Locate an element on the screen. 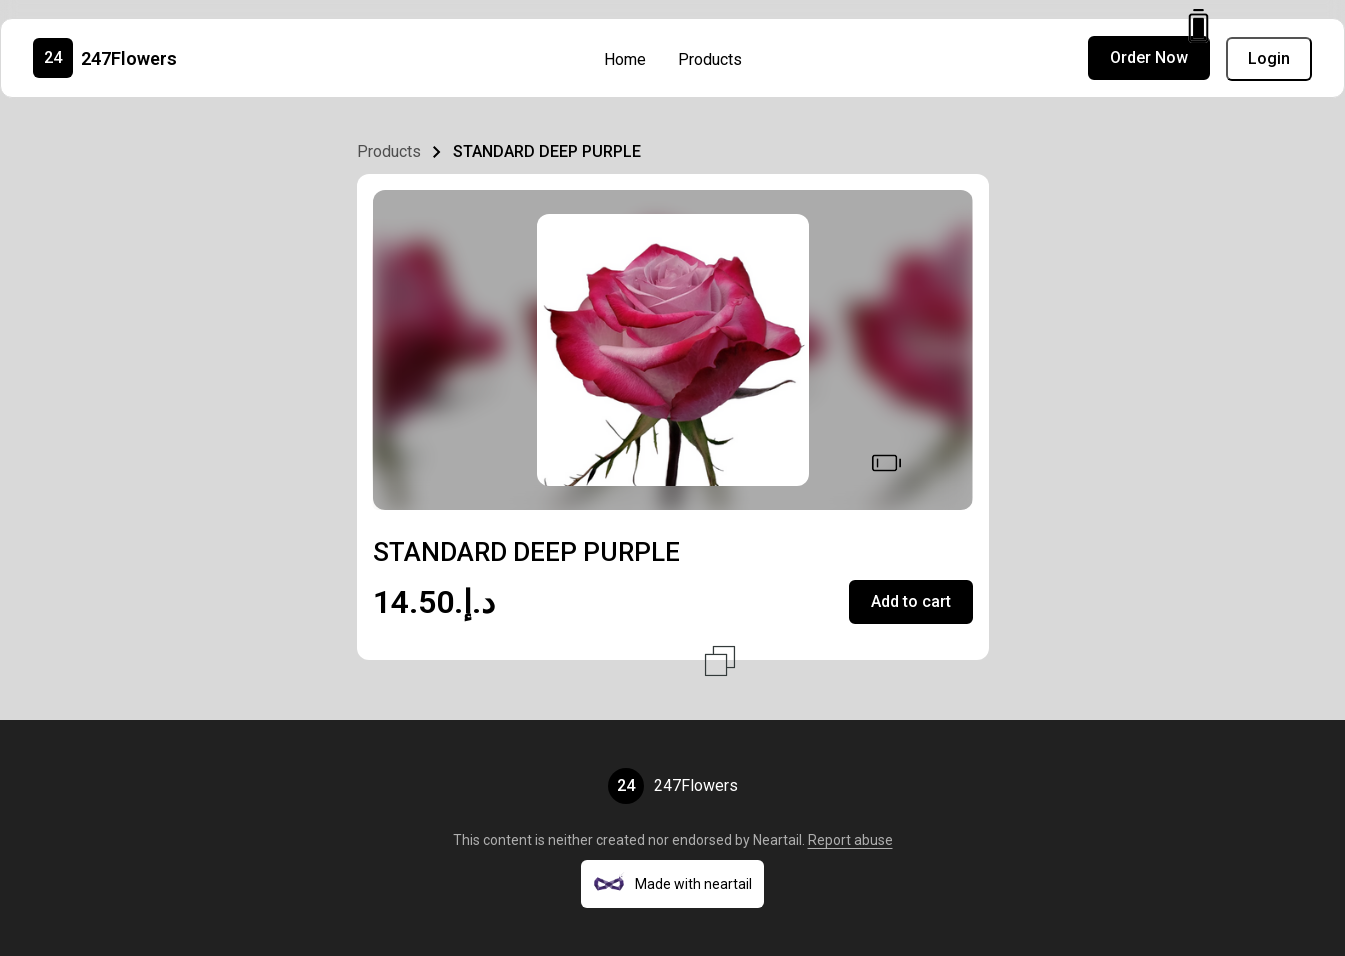  indicates battery is fully charged is located at coordinates (1198, 26).